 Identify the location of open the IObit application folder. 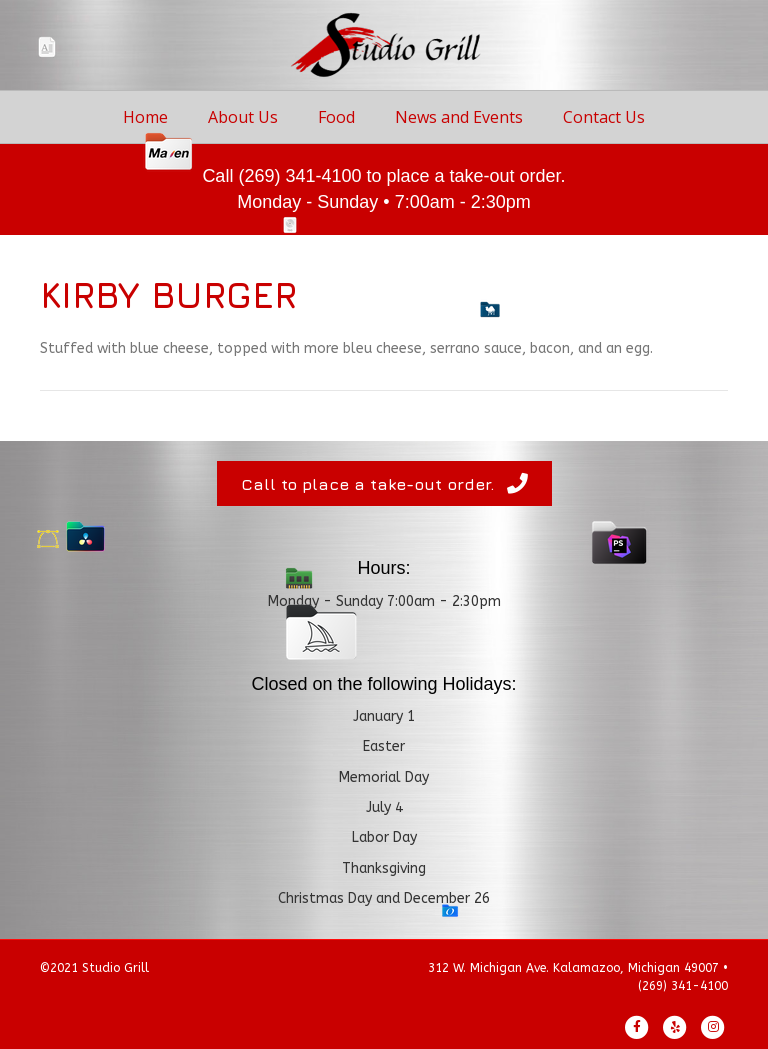
(450, 911).